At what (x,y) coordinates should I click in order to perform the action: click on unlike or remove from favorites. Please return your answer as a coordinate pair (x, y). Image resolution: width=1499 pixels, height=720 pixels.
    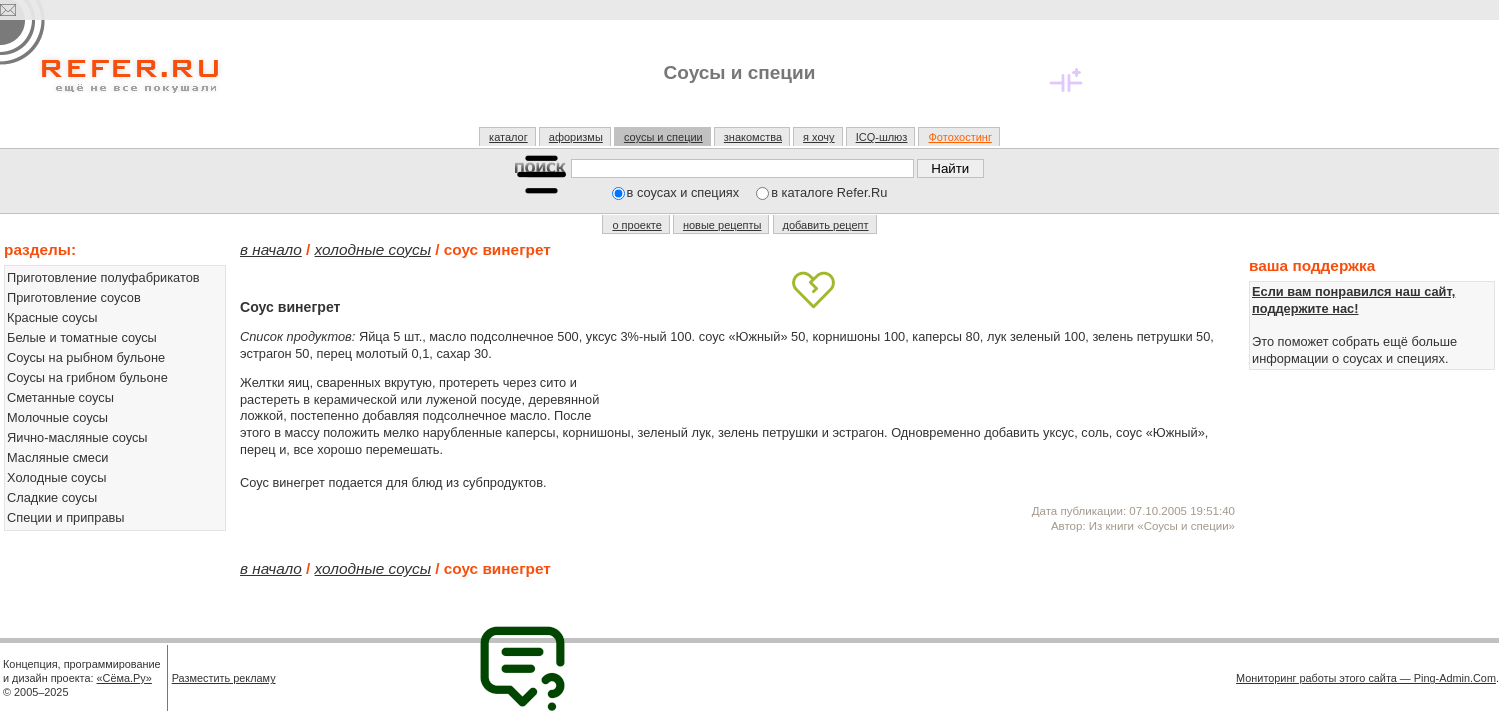
    Looking at the image, I should click on (813, 288).